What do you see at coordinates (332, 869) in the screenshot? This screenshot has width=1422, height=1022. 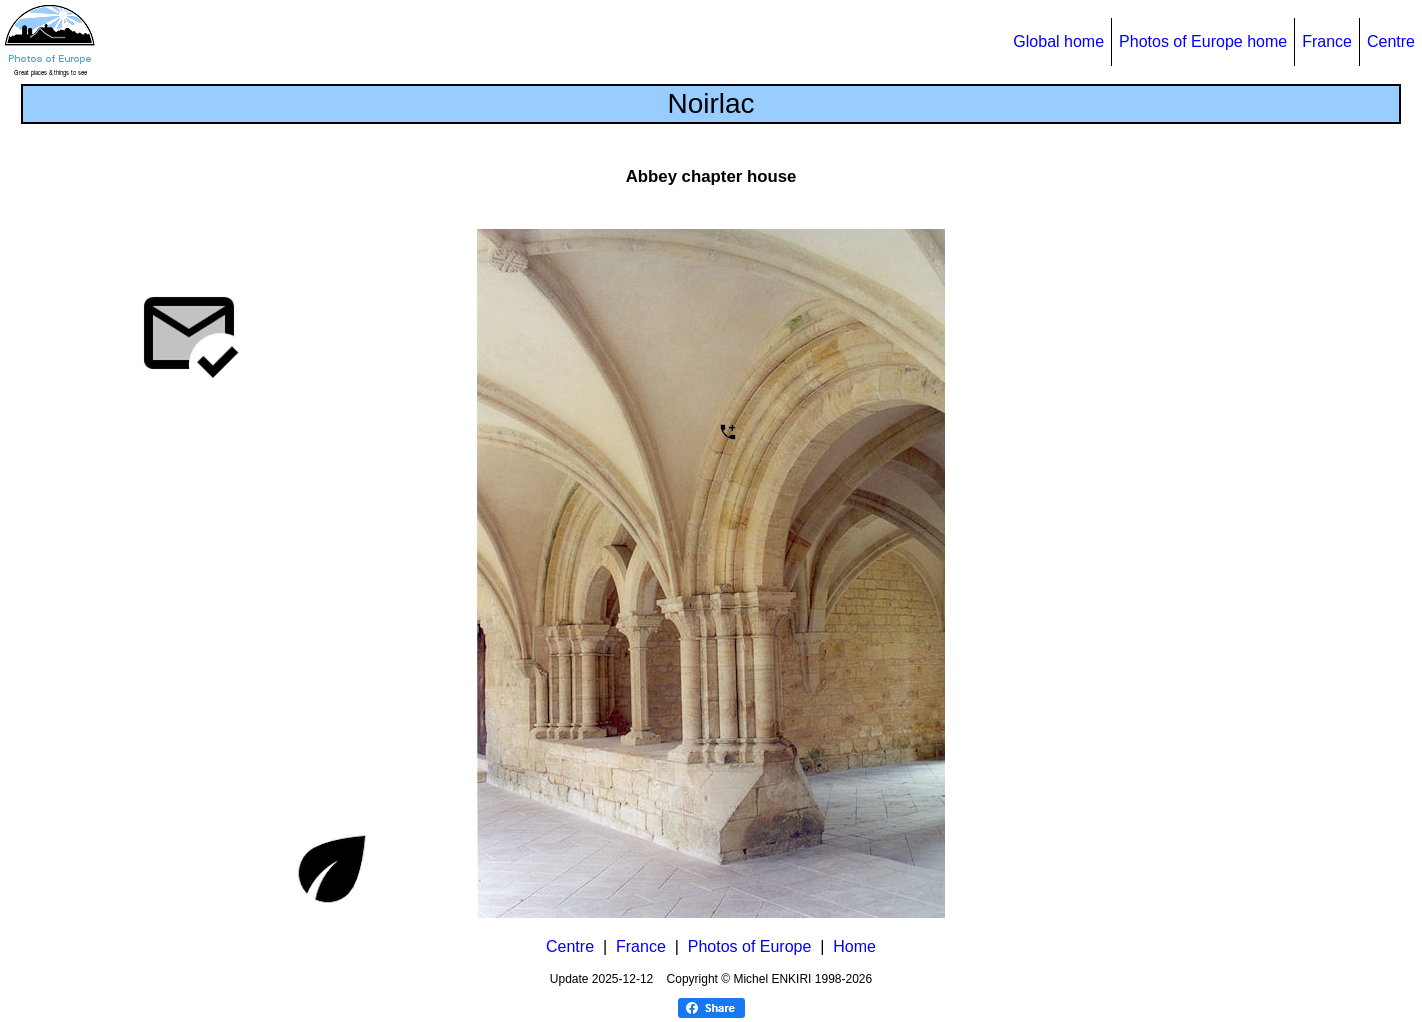 I see `enable eco-friendly or power-saving mode` at bounding box center [332, 869].